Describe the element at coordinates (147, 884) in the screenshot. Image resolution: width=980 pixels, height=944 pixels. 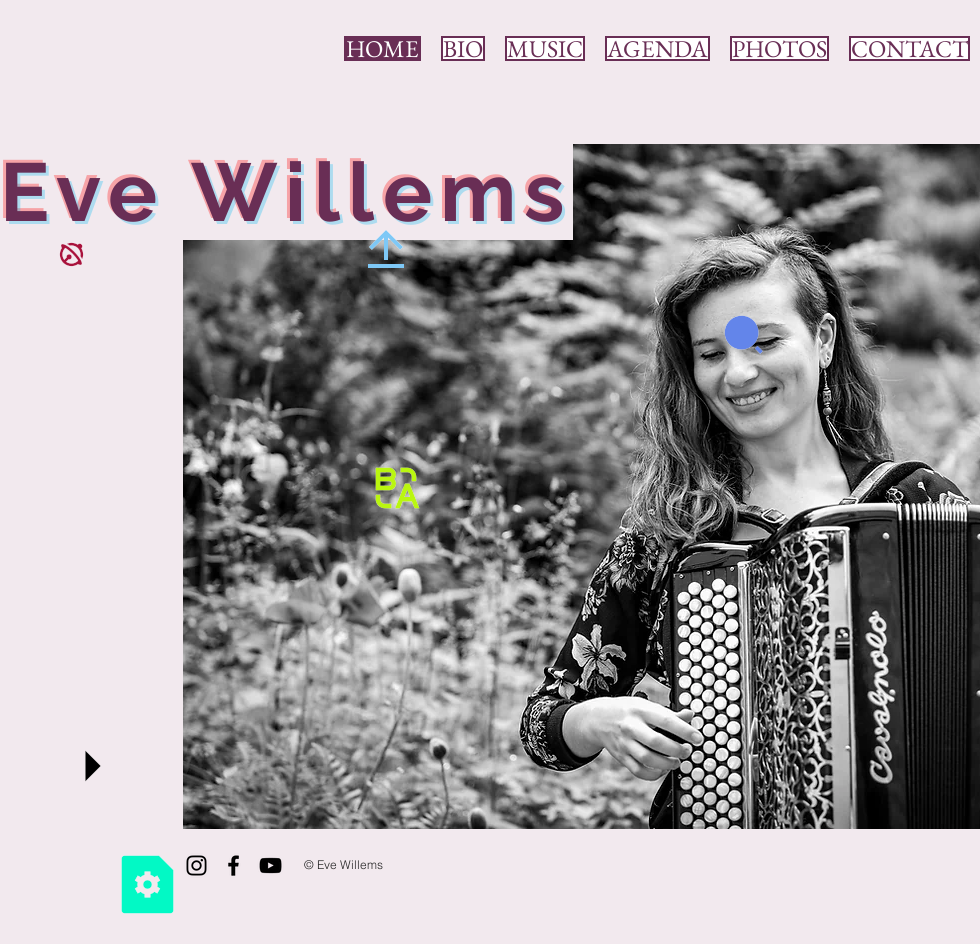
I see `access file settings or preferences` at that location.